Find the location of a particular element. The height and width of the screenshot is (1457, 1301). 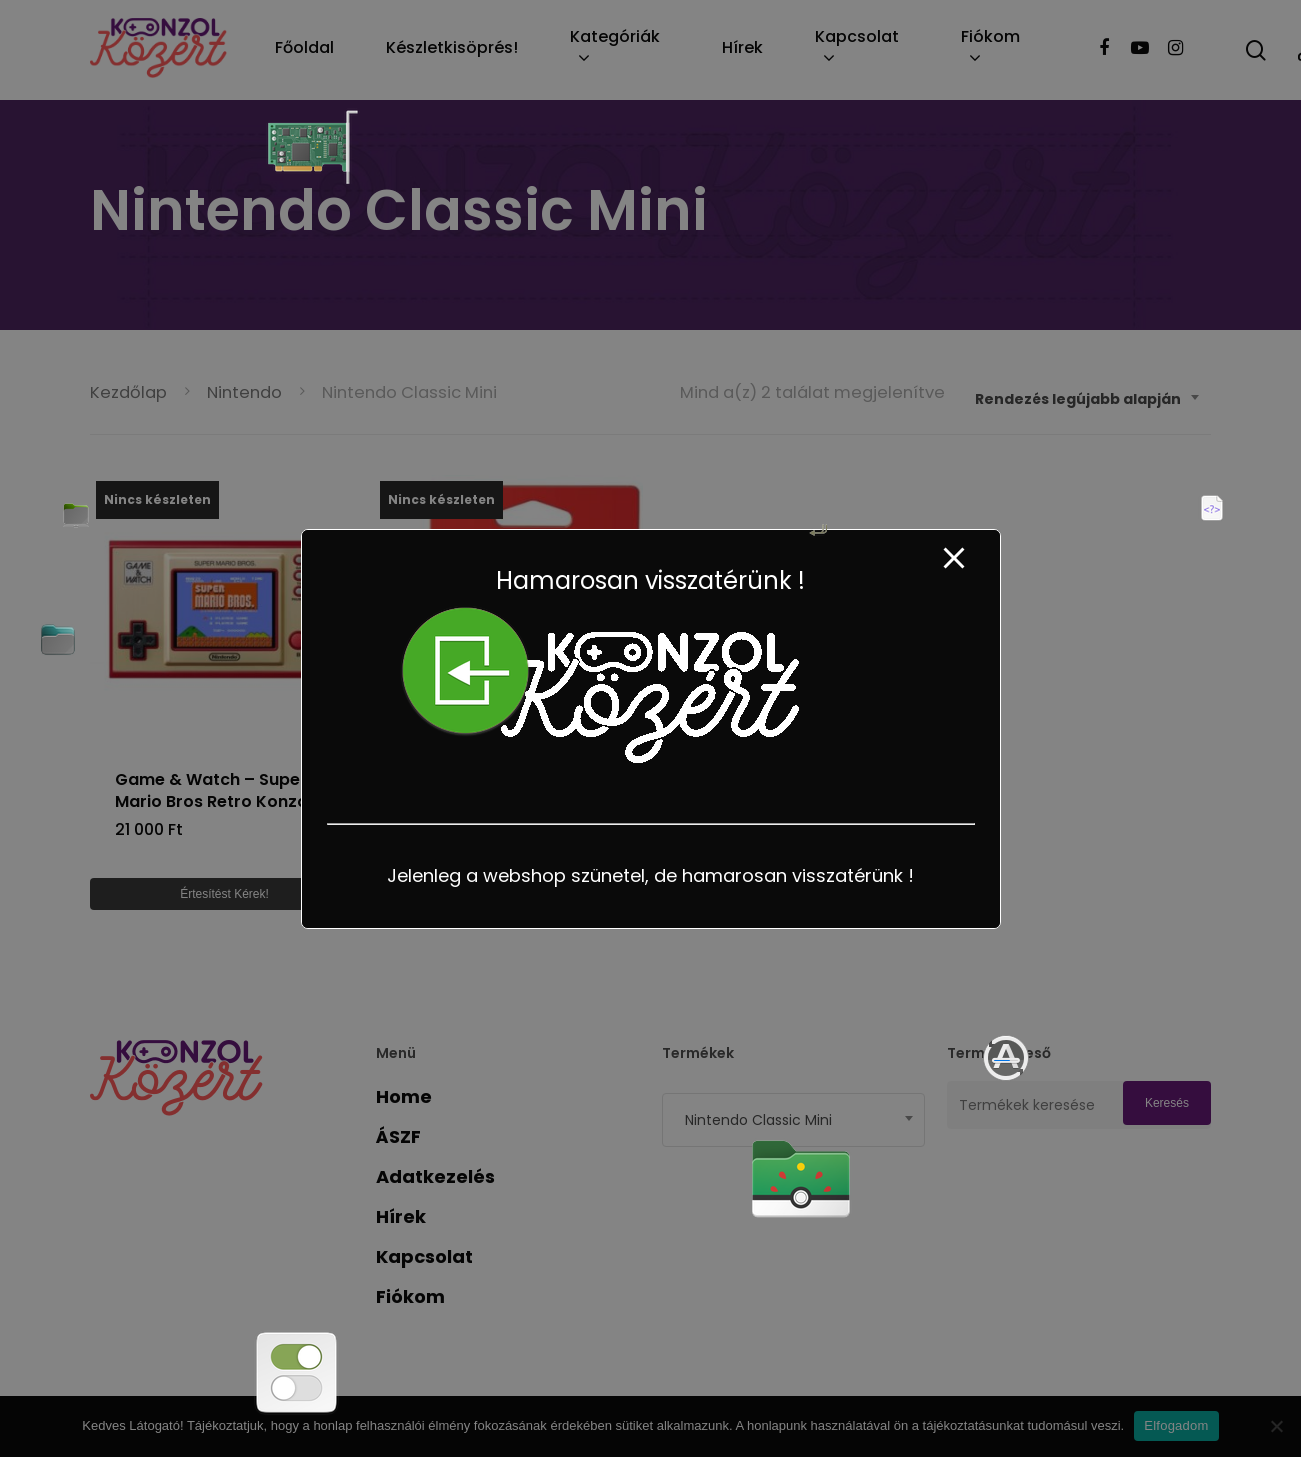

access a remote or network folder is located at coordinates (76, 515).